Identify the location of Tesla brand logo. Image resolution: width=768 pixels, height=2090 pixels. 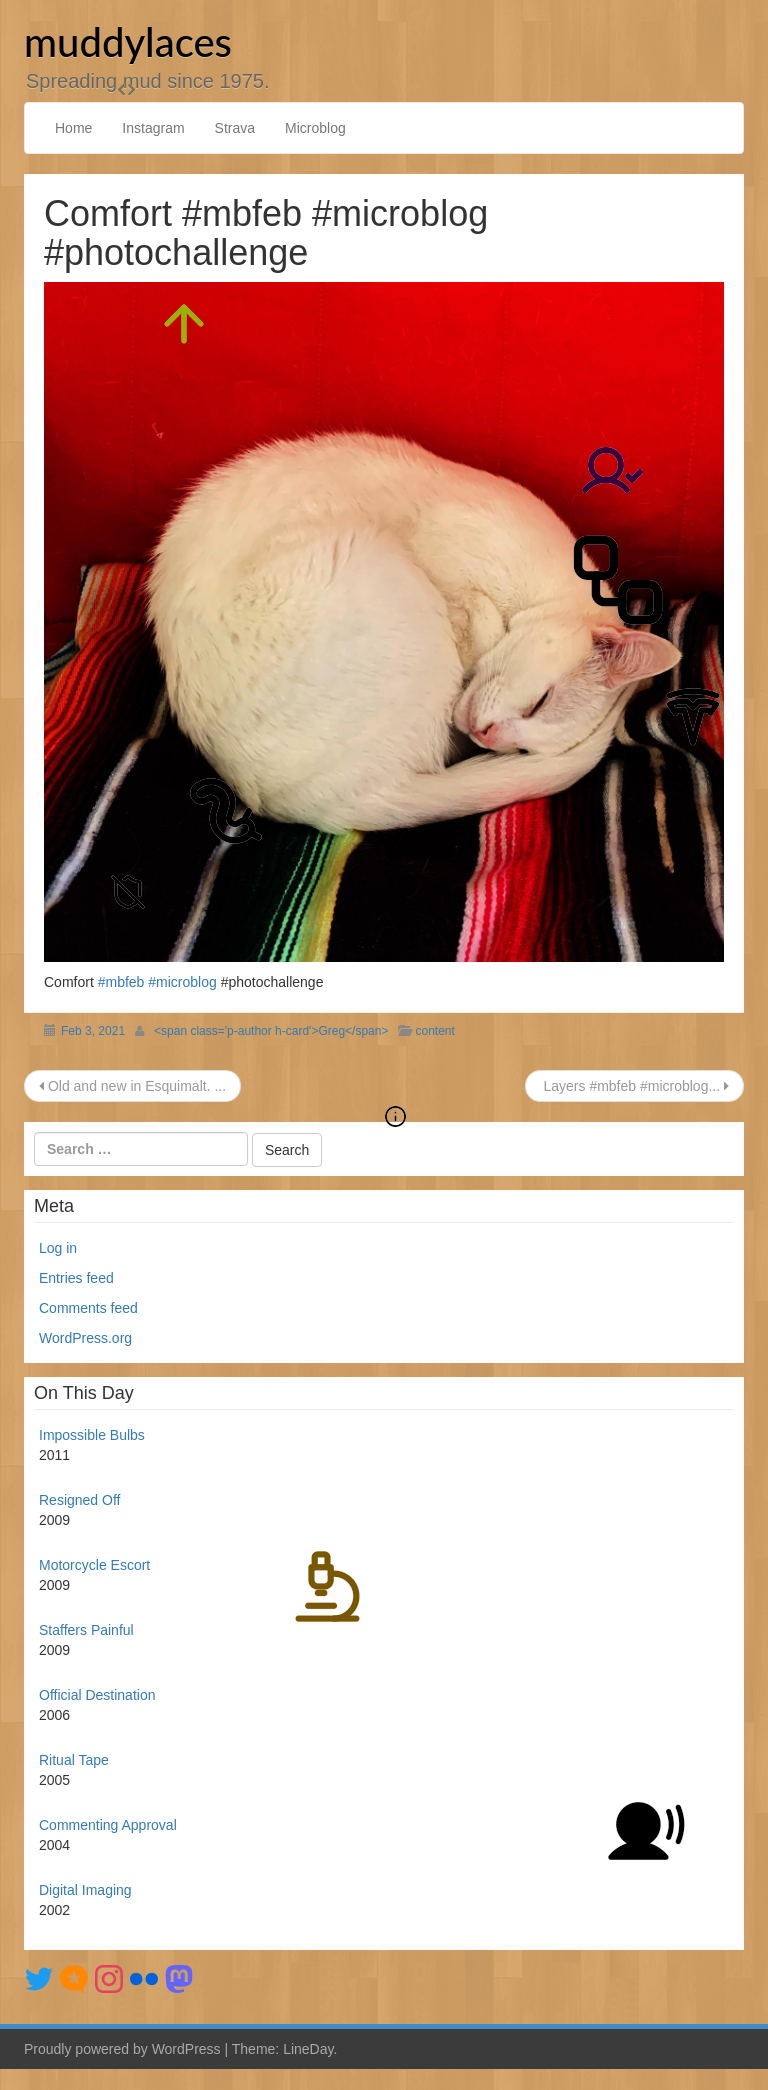
(693, 716).